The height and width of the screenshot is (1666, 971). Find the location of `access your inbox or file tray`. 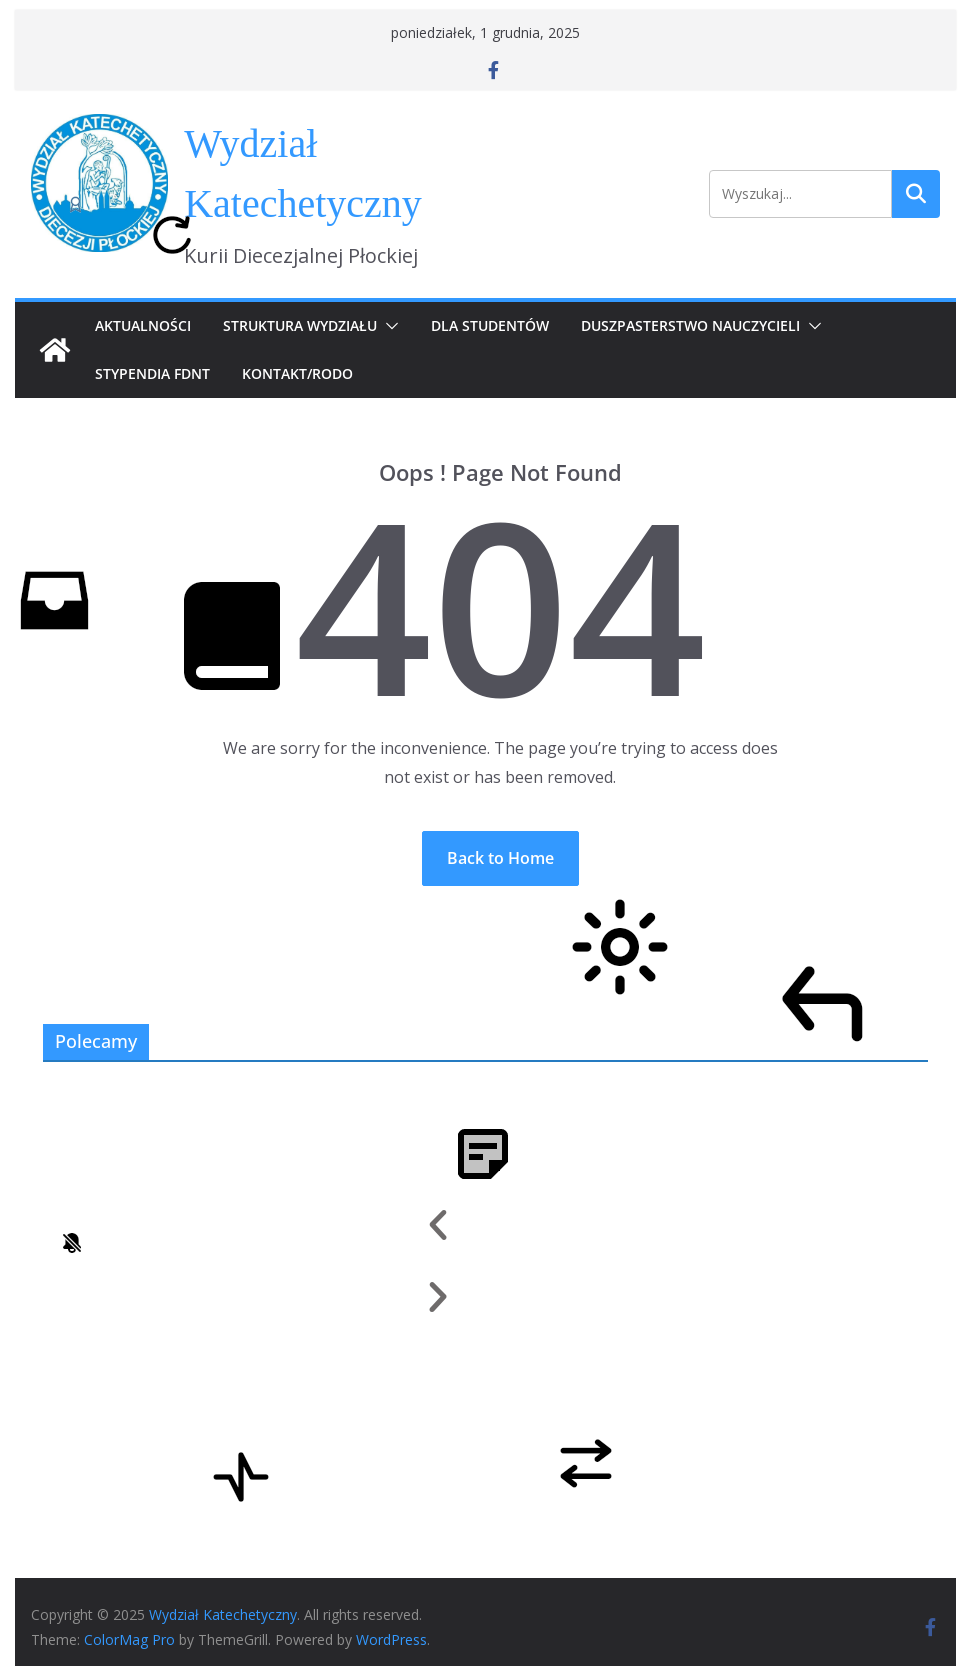

access your inbox or file tray is located at coordinates (54, 600).